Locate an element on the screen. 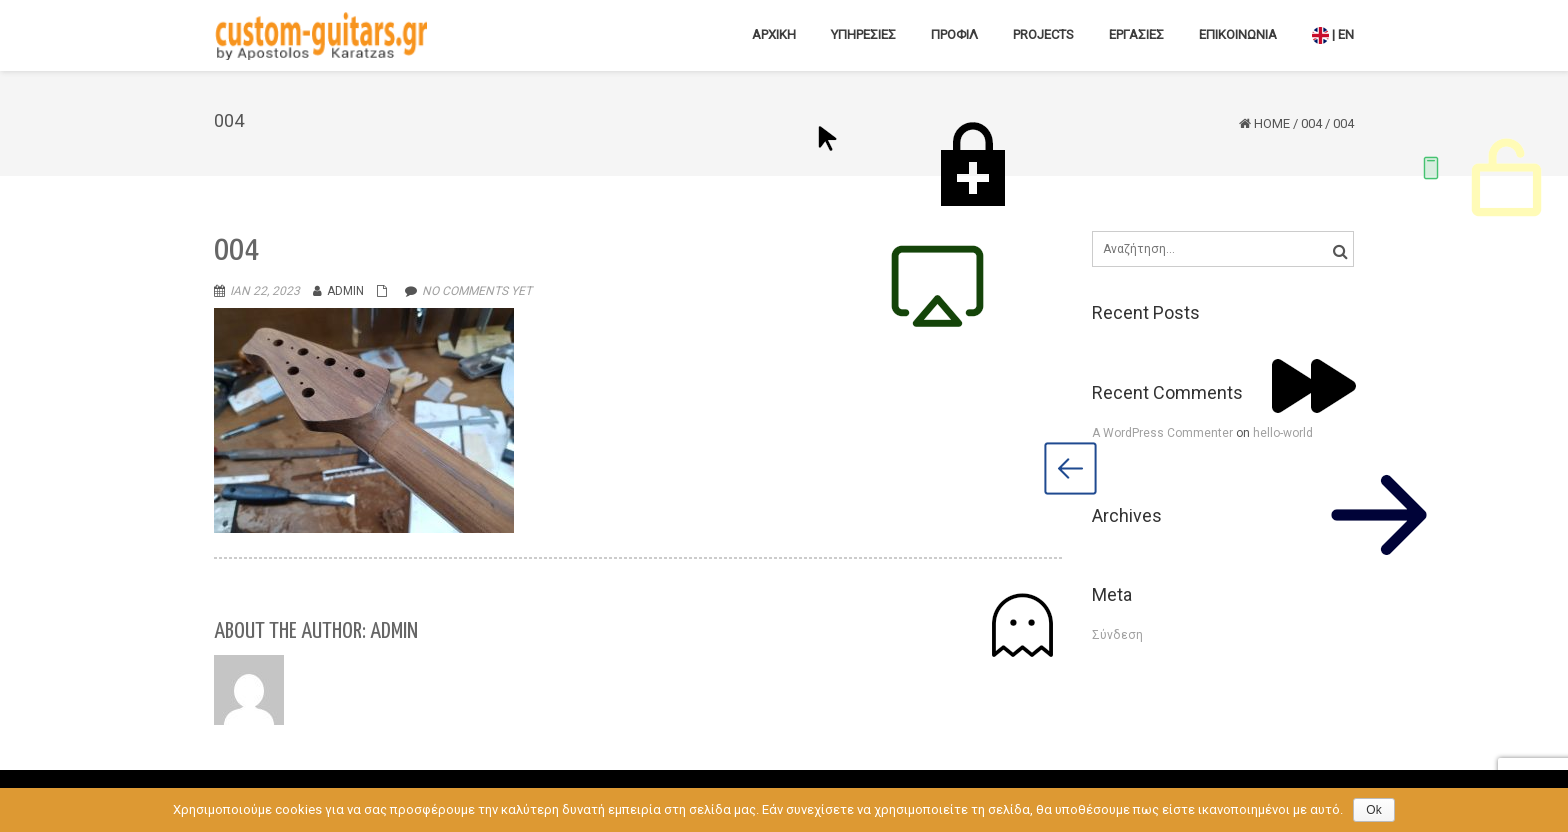  go back to previous screen is located at coordinates (1070, 468).